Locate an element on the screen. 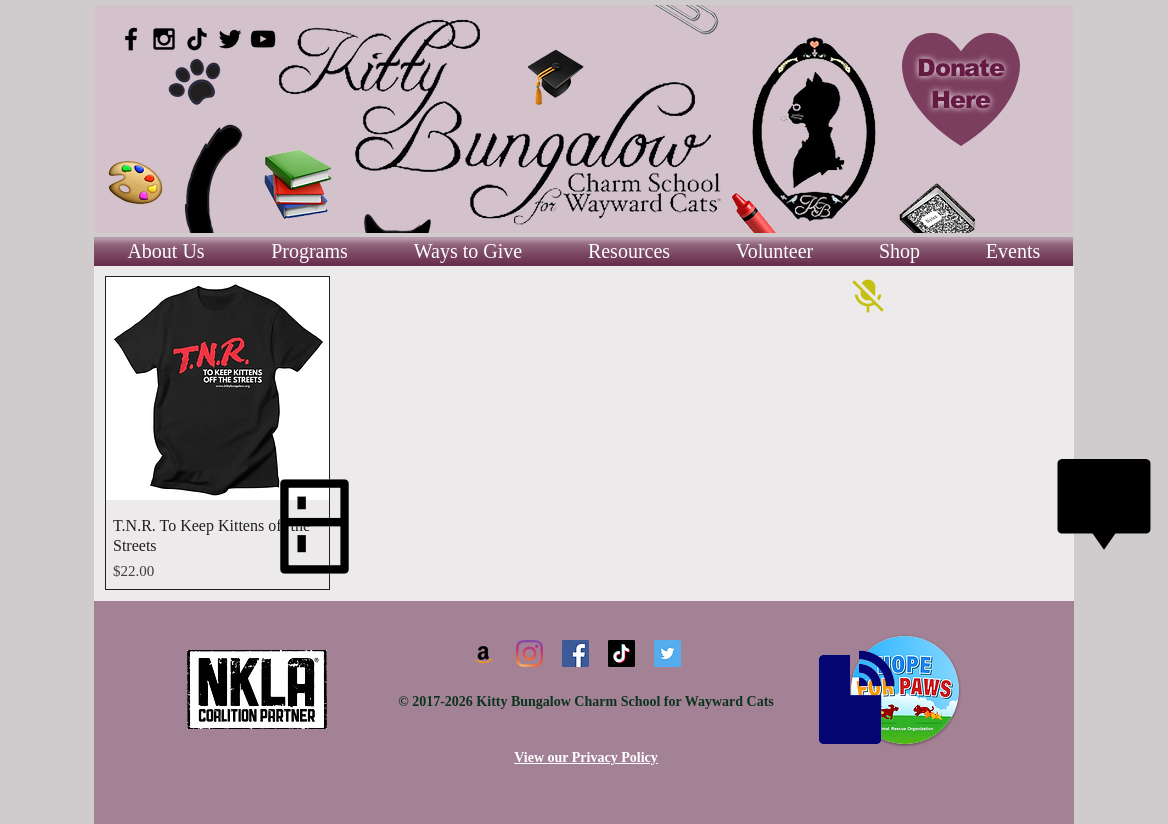 Image resolution: width=1168 pixels, height=824 pixels. access refrigerator or kitchen appliance controls is located at coordinates (314, 526).